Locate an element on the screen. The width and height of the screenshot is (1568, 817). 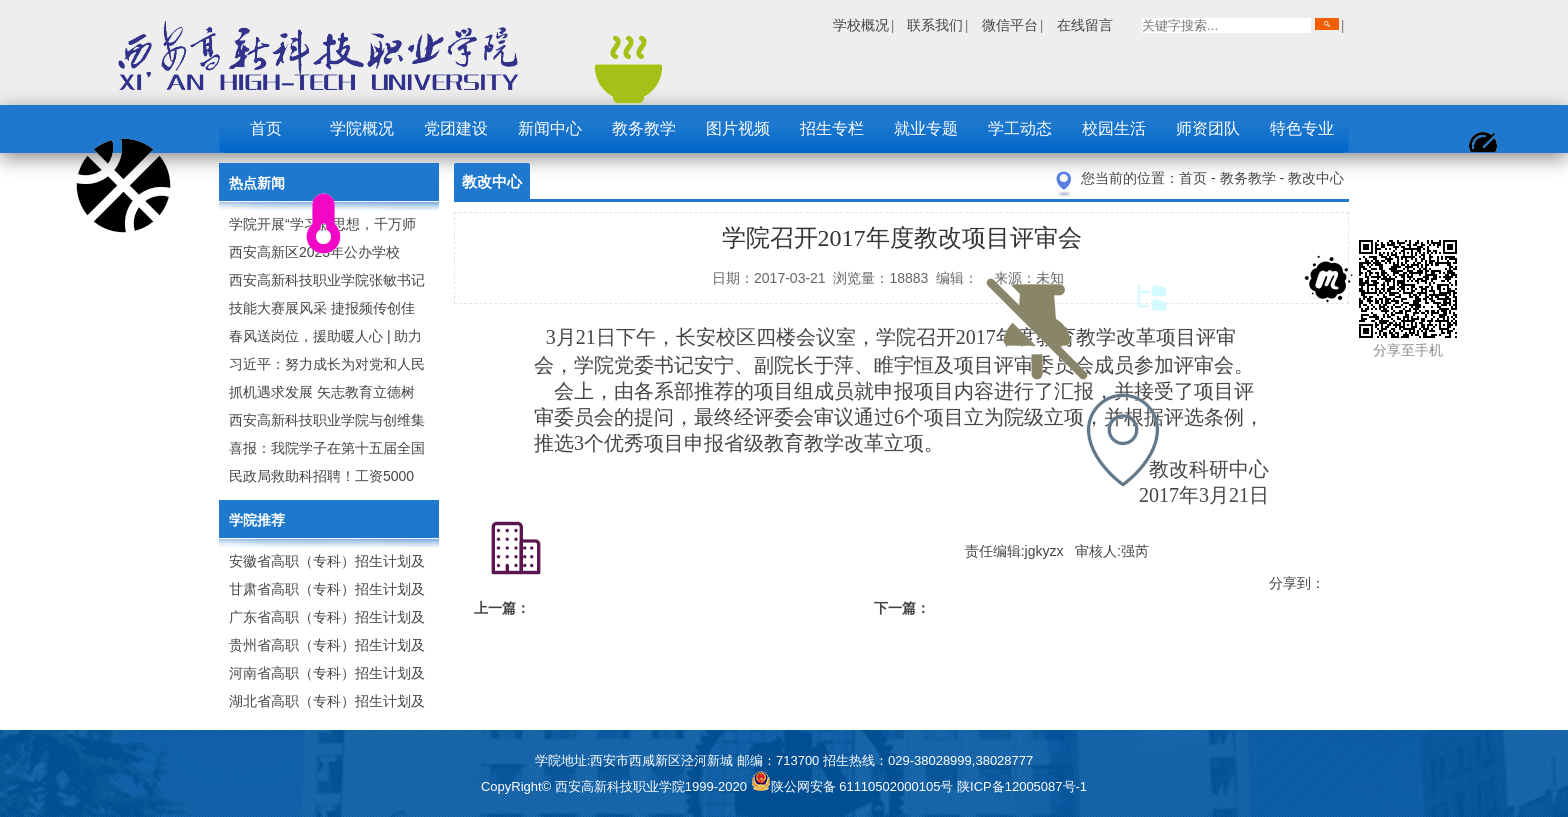
unpin this item is located at coordinates (1037, 329).